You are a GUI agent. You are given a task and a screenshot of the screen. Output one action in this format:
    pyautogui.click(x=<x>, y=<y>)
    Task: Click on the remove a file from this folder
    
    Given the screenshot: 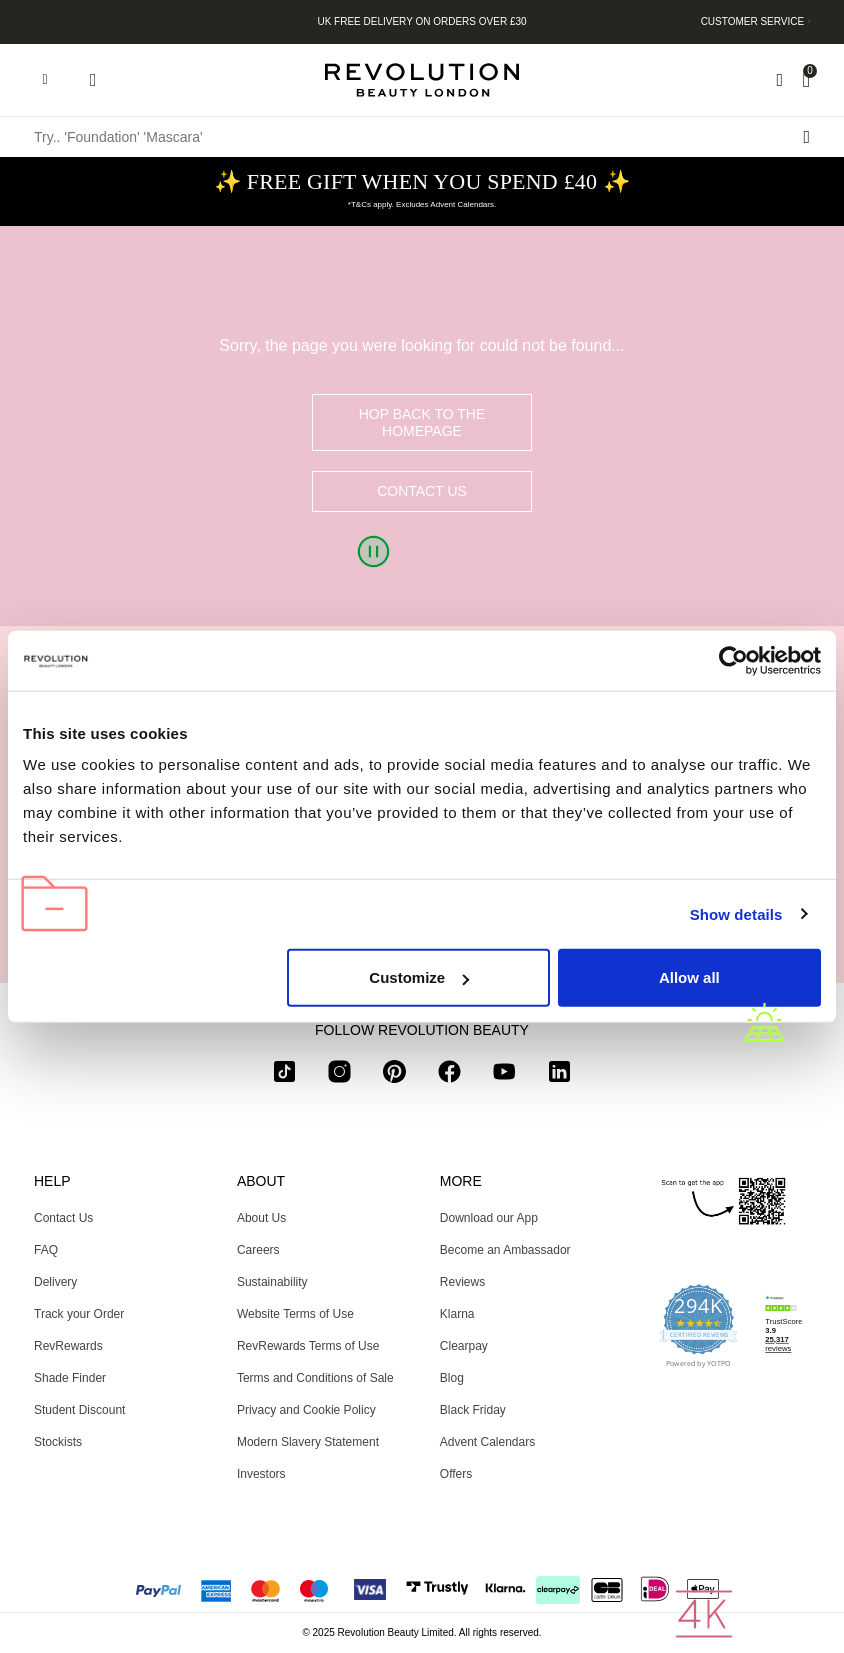 What is the action you would take?
    pyautogui.click(x=54, y=903)
    